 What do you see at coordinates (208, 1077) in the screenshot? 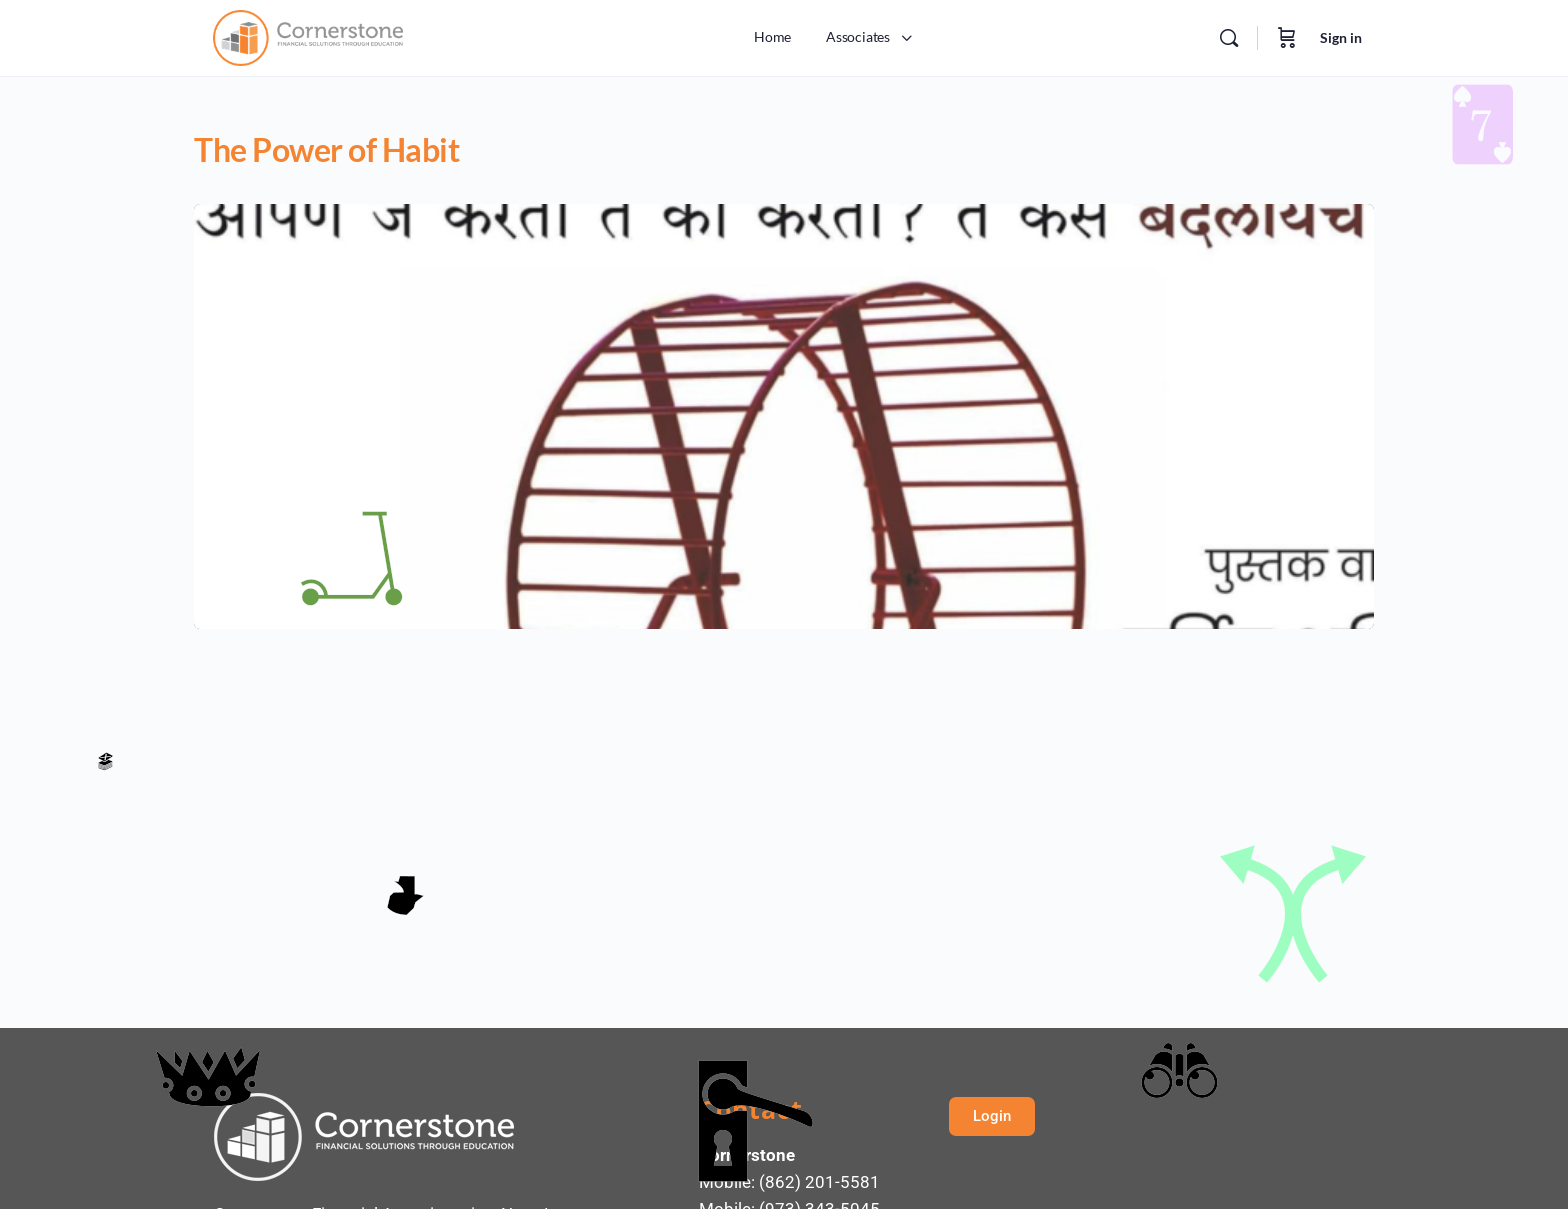
I see `indicates premium or VIP membership status` at bounding box center [208, 1077].